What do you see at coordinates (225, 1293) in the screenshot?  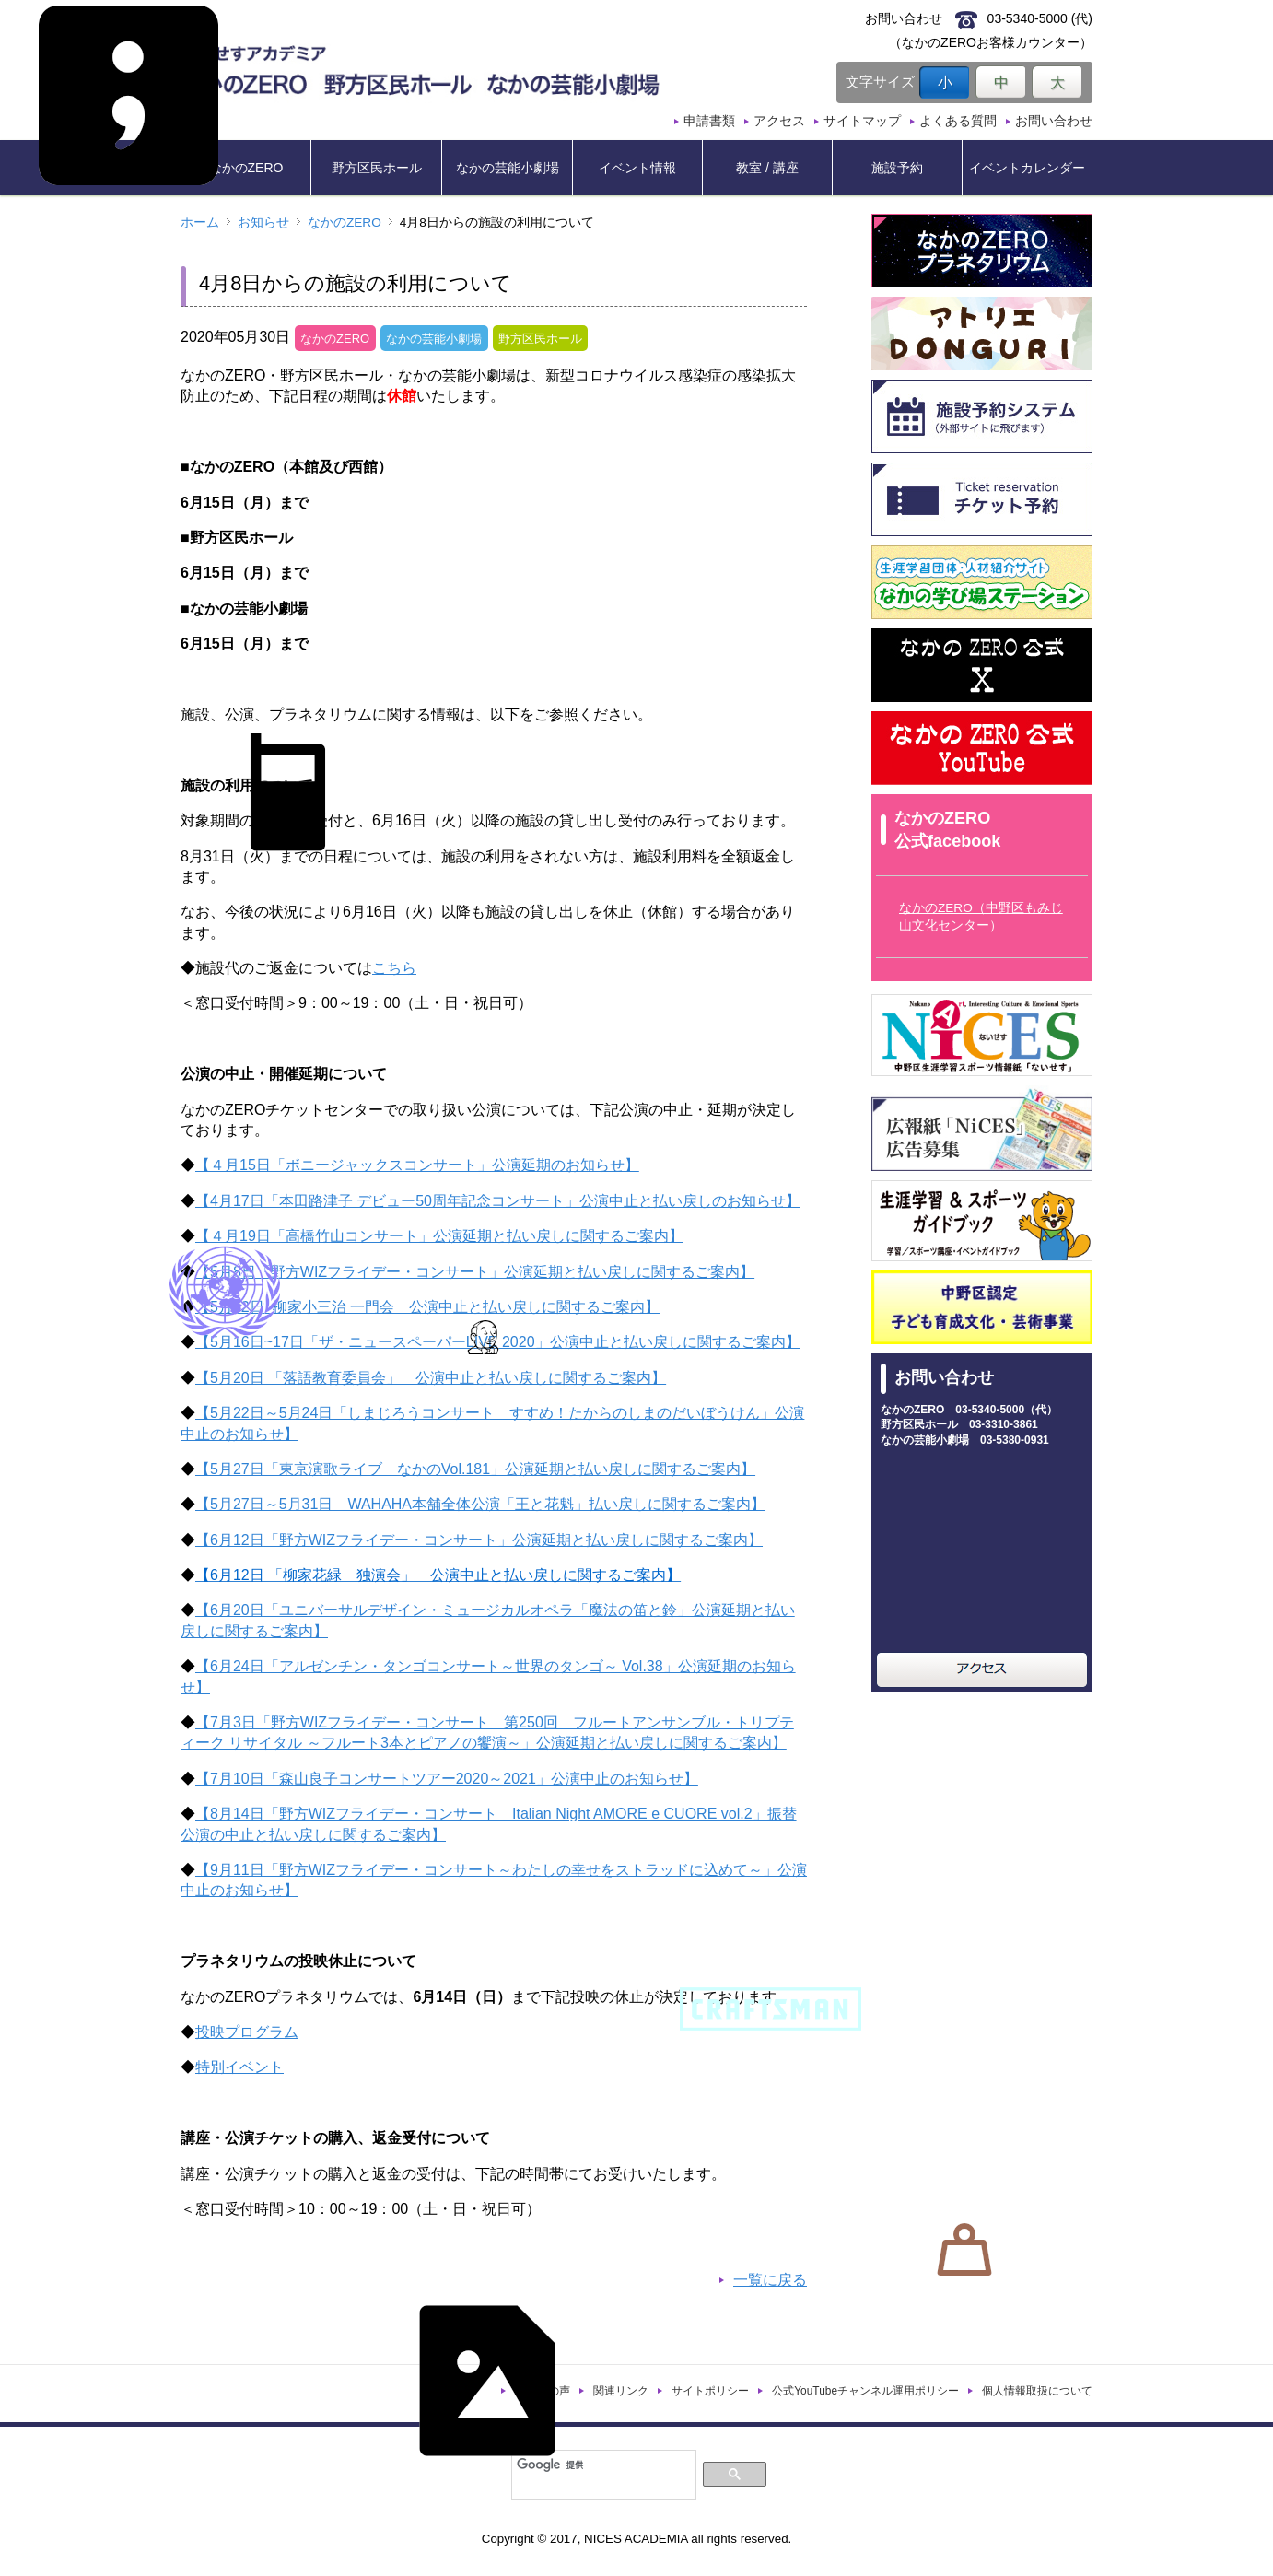 I see `united nations official logo` at bounding box center [225, 1293].